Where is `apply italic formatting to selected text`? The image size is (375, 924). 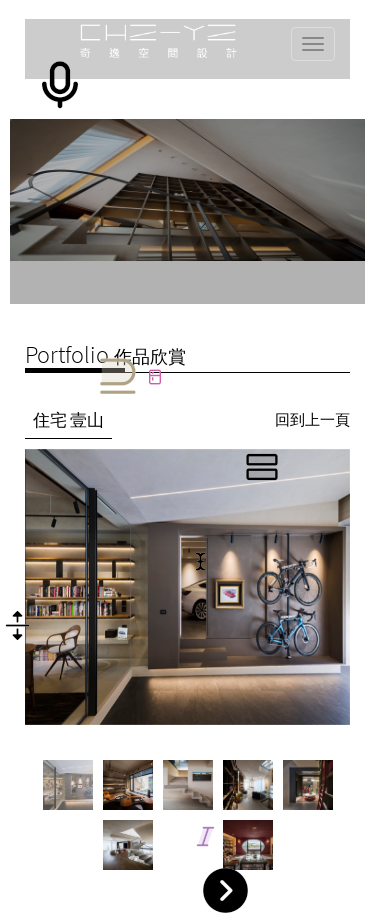 apply italic formatting to selected text is located at coordinates (205, 836).